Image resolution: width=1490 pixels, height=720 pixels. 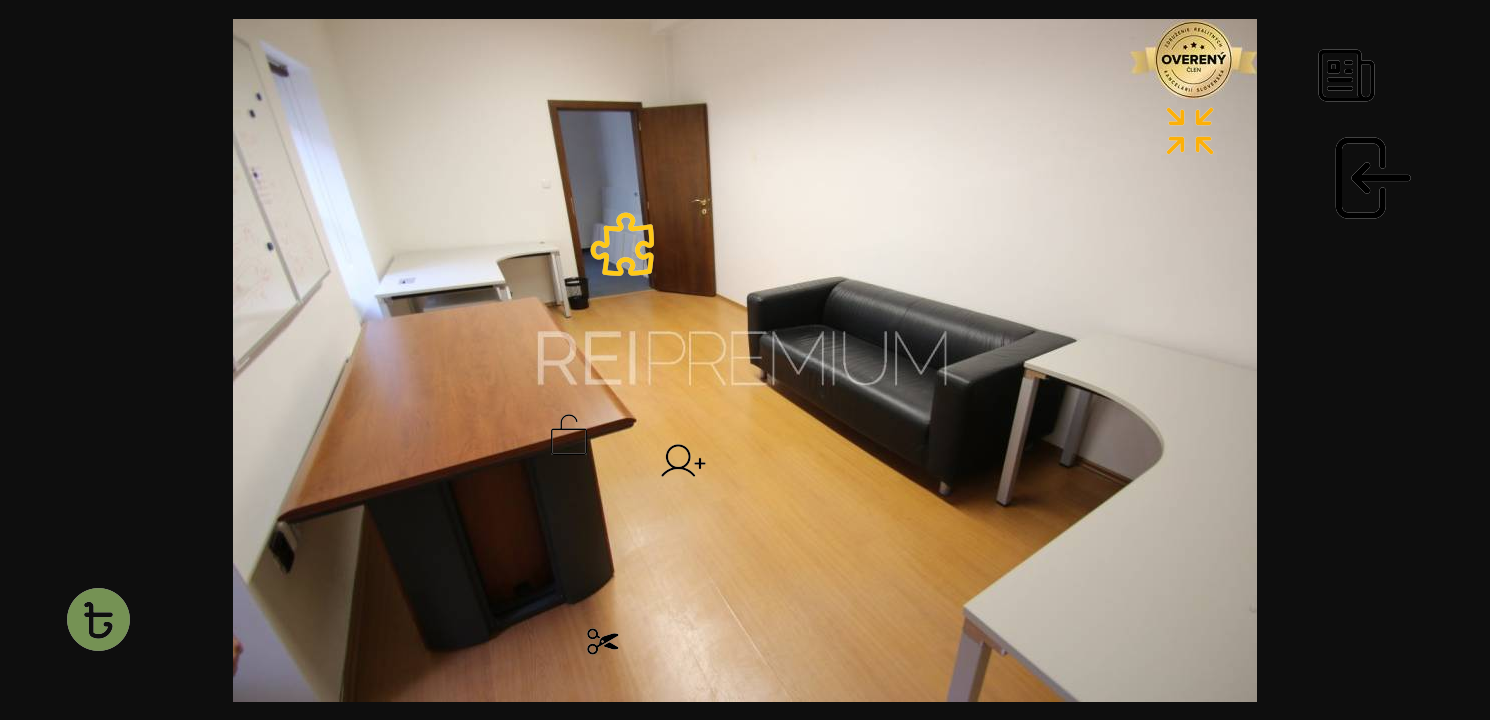 I want to click on unlocked or unsecured state, so click(x=569, y=437).